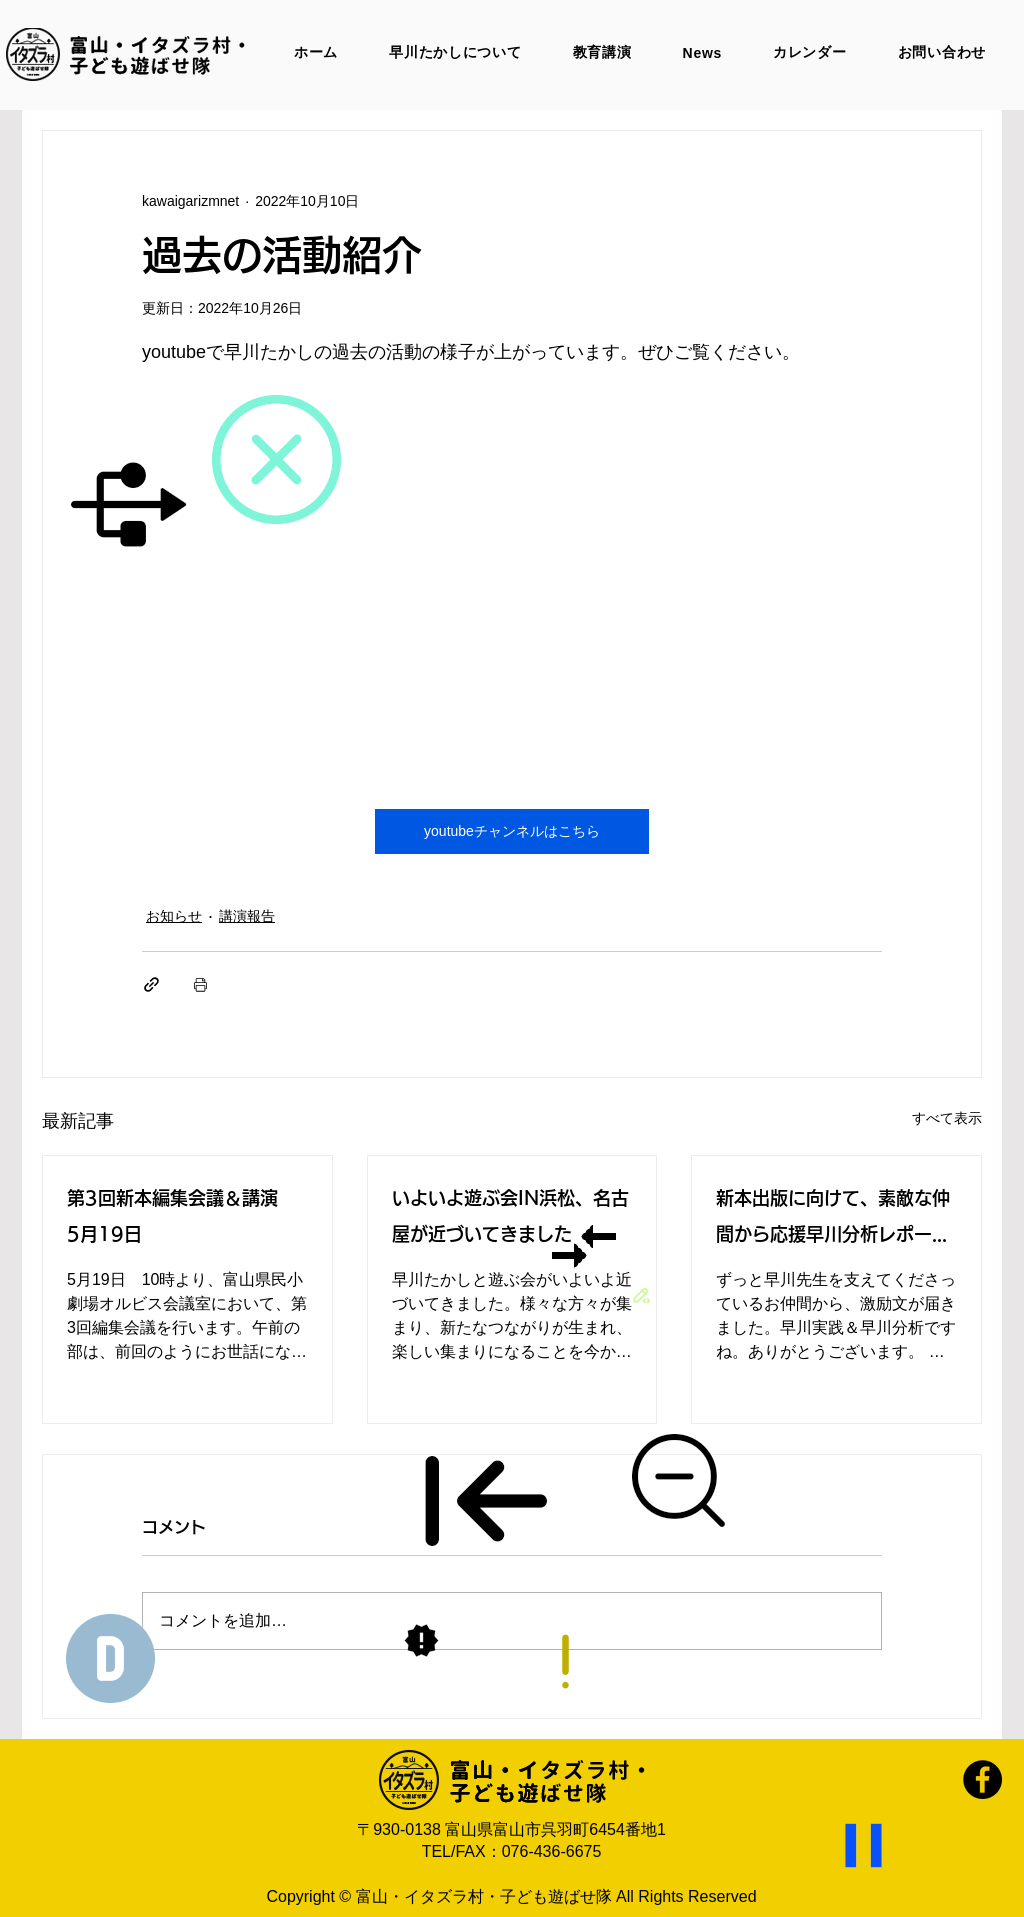 The width and height of the screenshot is (1024, 1917). Describe the element at coordinates (863, 1845) in the screenshot. I see `pause media playback` at that location.